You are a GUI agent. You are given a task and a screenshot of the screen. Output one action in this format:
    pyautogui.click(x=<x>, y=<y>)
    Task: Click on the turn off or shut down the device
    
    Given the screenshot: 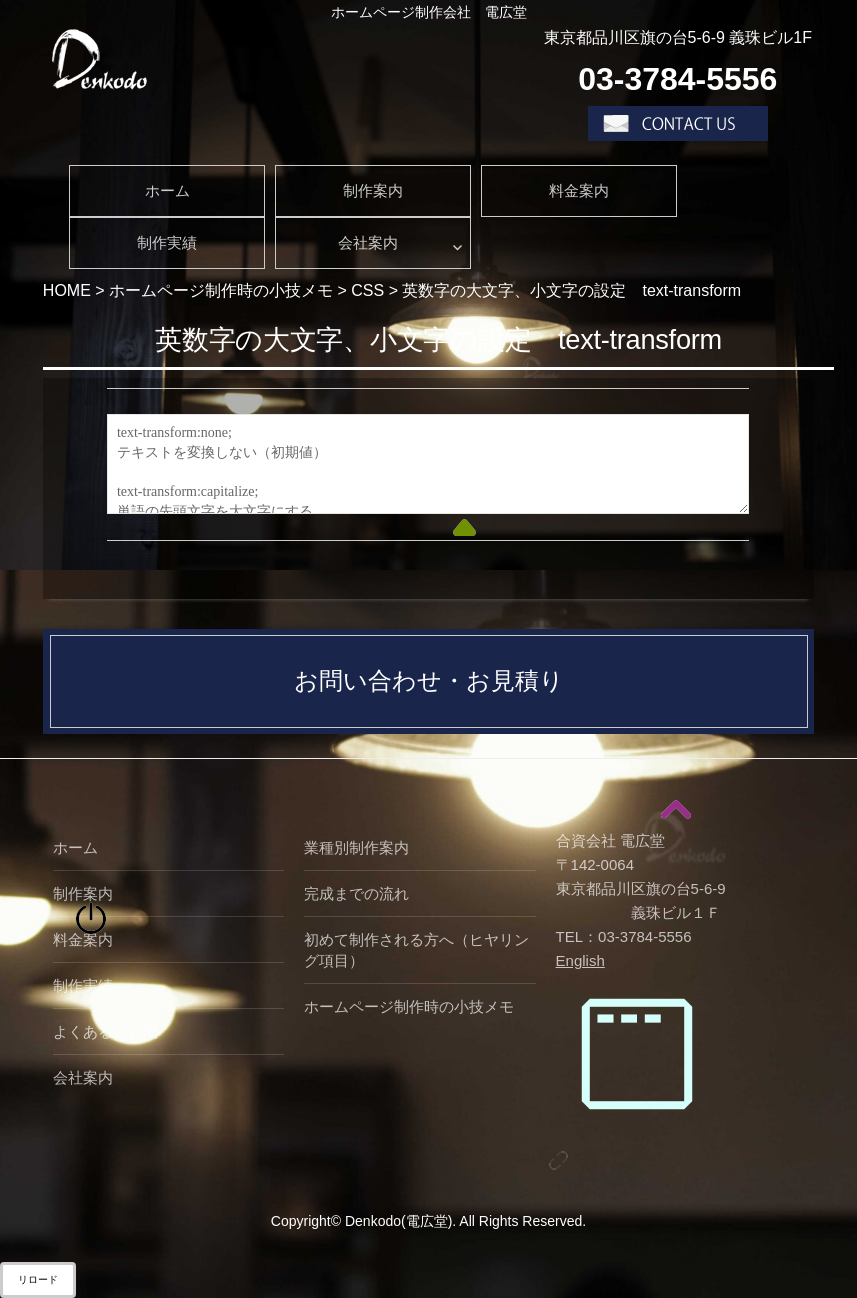 What is the action you would take?
    pyautogui.click(x=91, y=919)
    